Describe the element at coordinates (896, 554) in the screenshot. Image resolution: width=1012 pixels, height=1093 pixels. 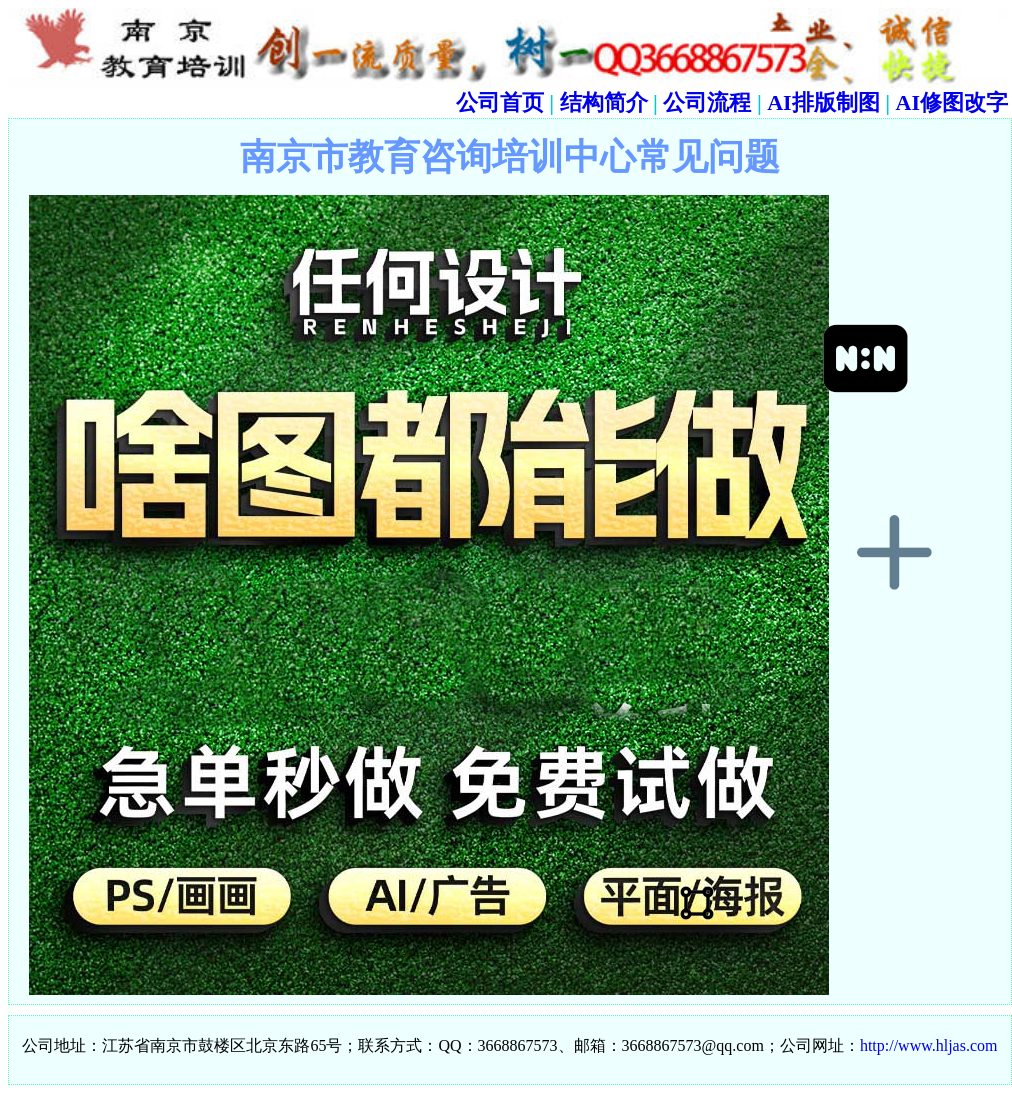
I see `add a new item` at that location.